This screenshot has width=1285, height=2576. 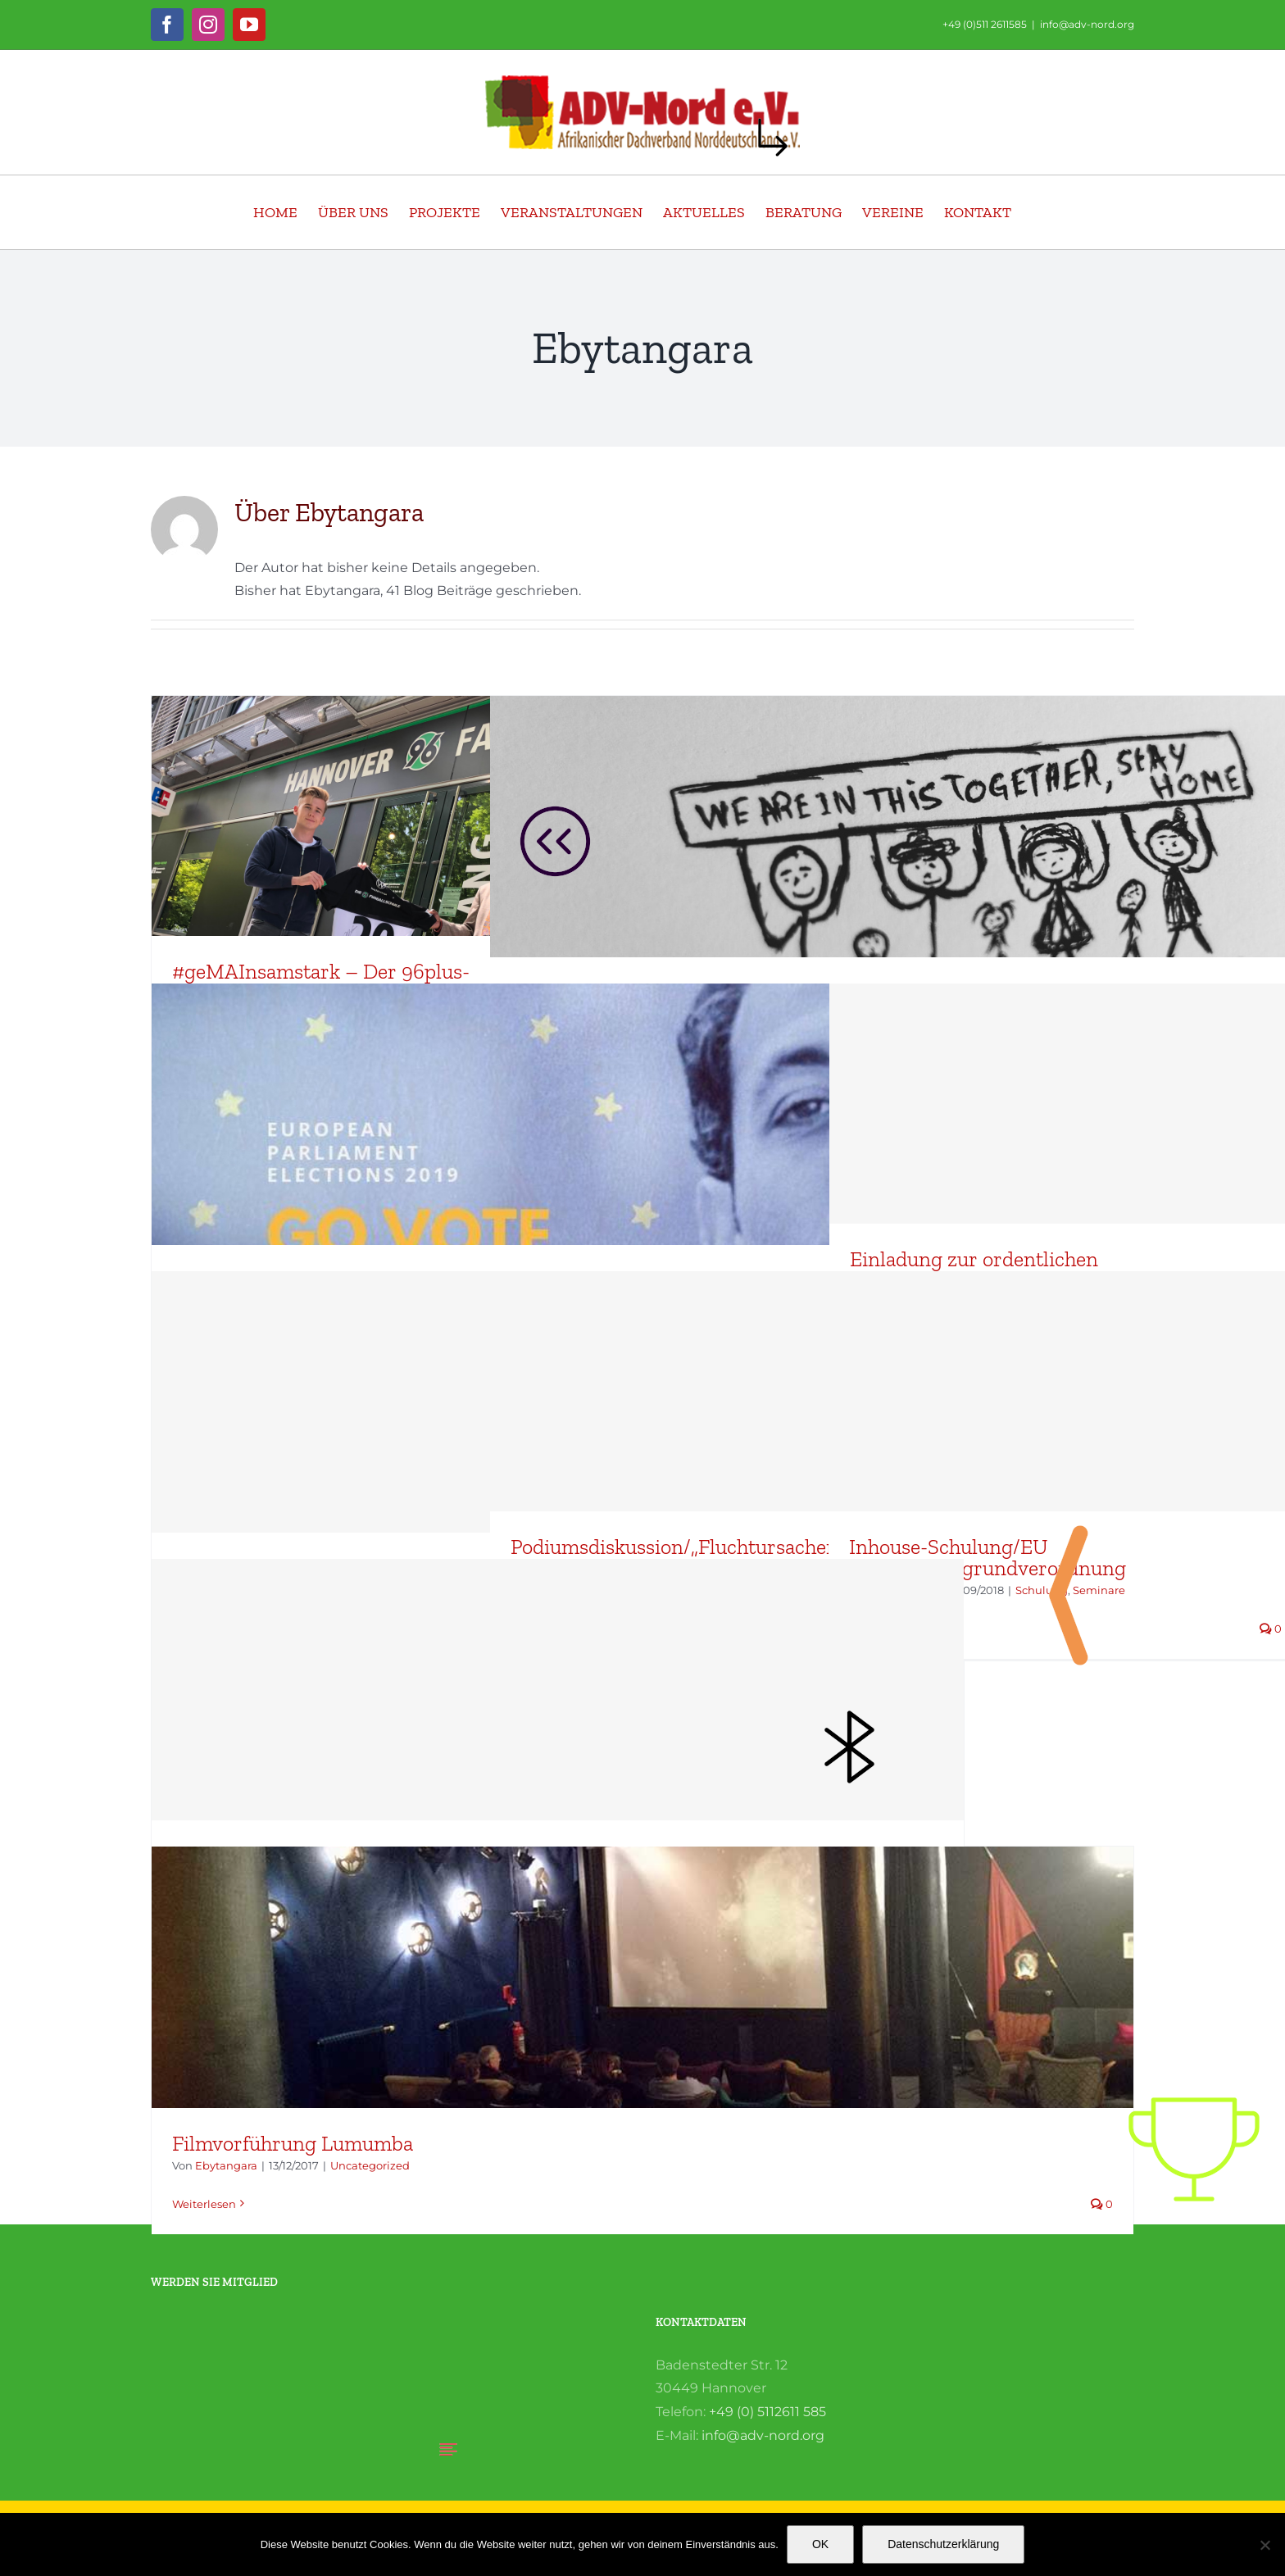 What do you see at coordinates (448, 2450) in the screenshot?
I see `align text to the left` at bounding box center [448, 2450].